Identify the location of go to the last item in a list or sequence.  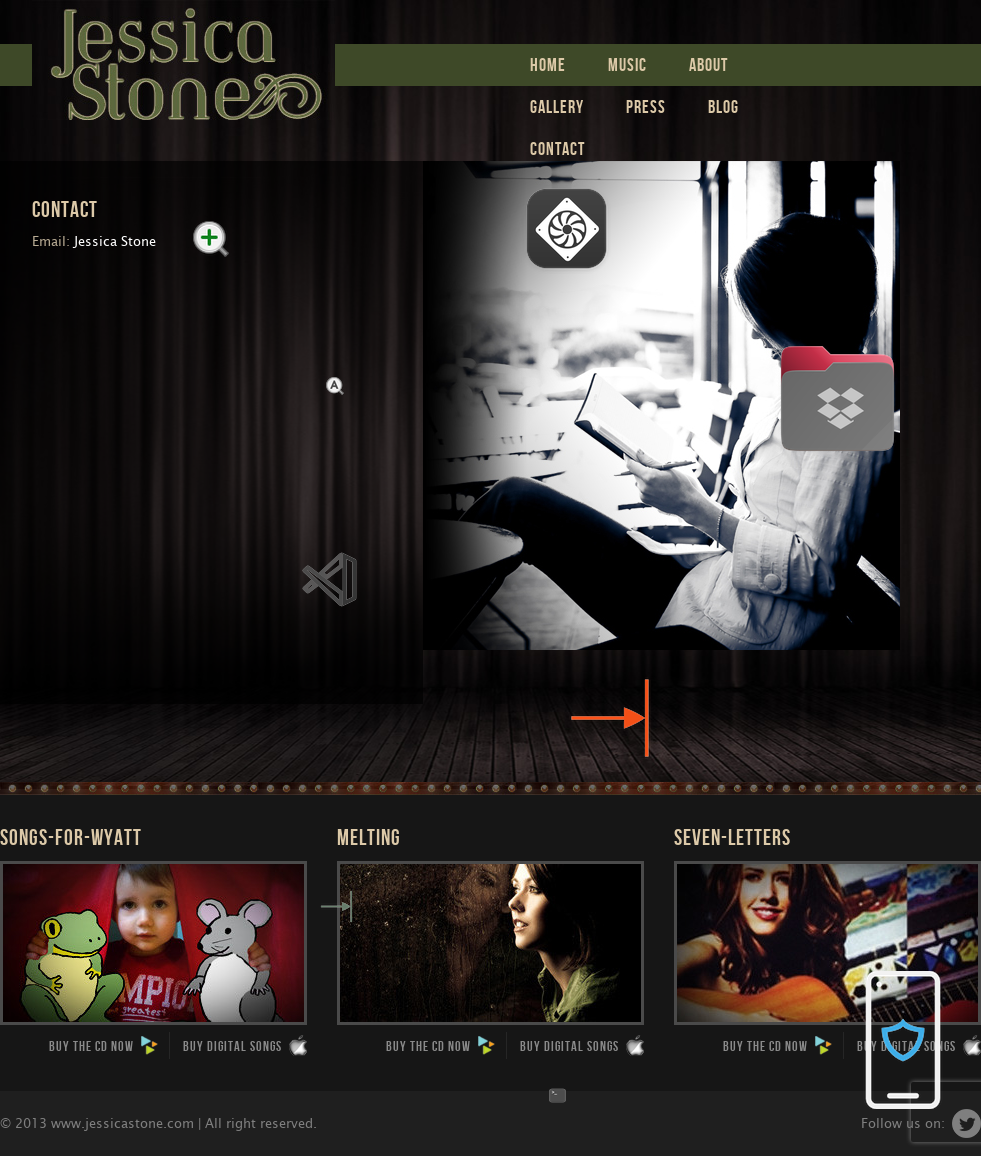
(336, 906).